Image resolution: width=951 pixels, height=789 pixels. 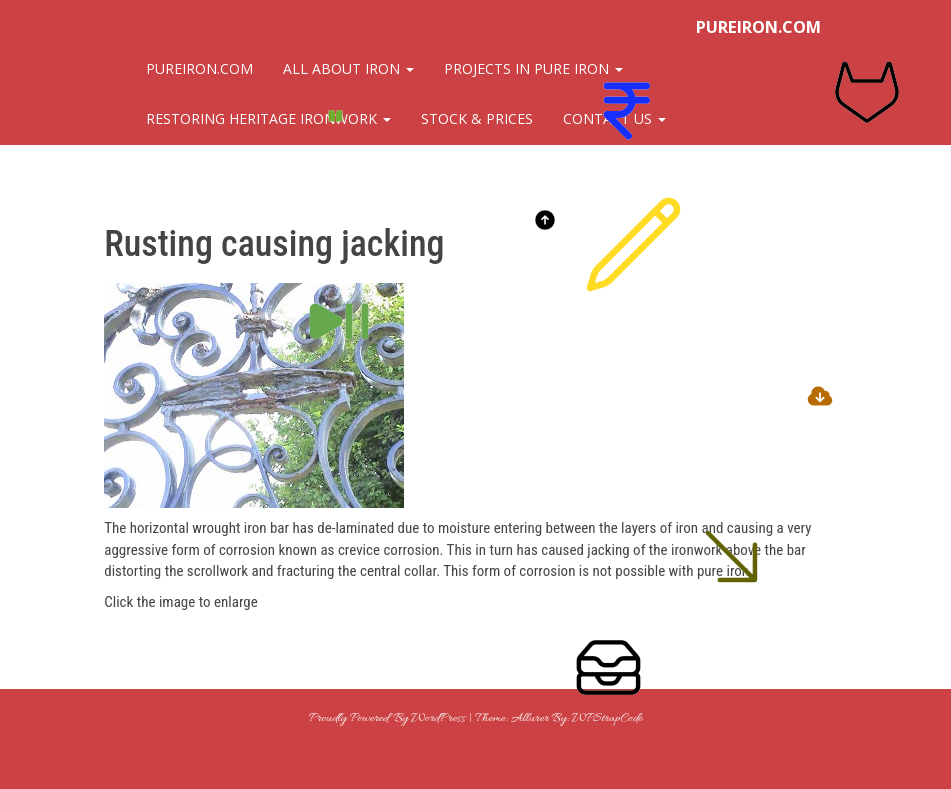 I want to click on edit content or text, so click(x=633, y=244).